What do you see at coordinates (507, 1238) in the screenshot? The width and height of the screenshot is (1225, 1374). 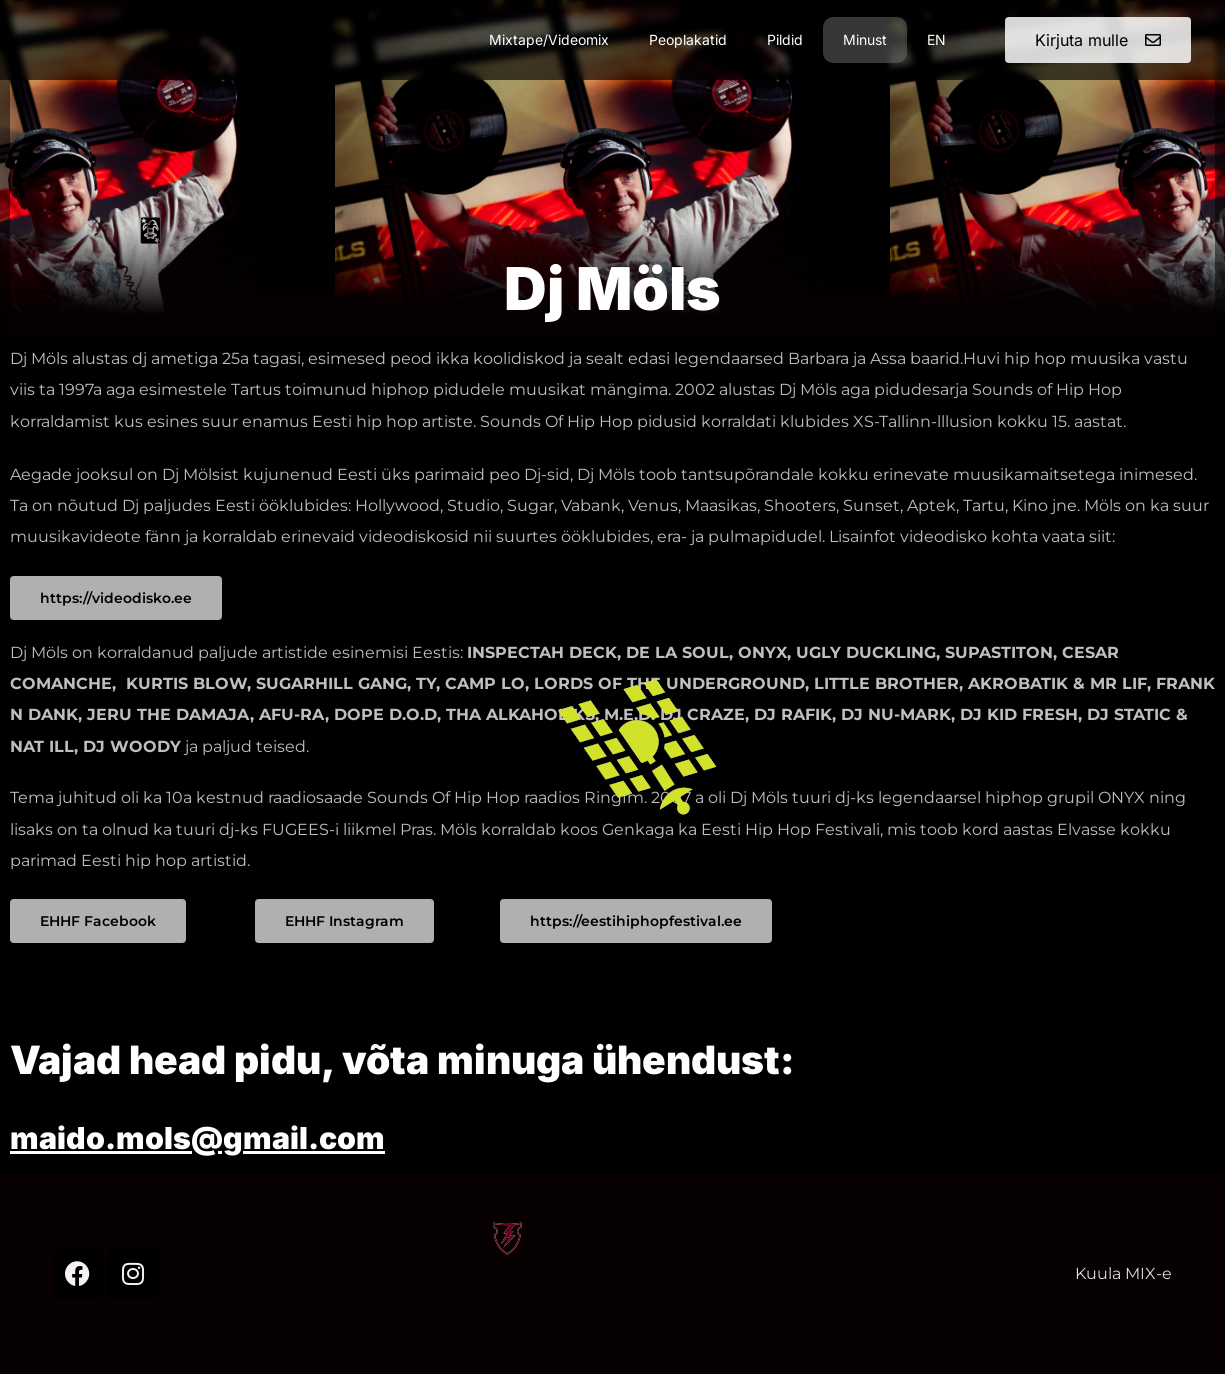 I see `activate electric shield ability` at bounding box center [507, 1238].